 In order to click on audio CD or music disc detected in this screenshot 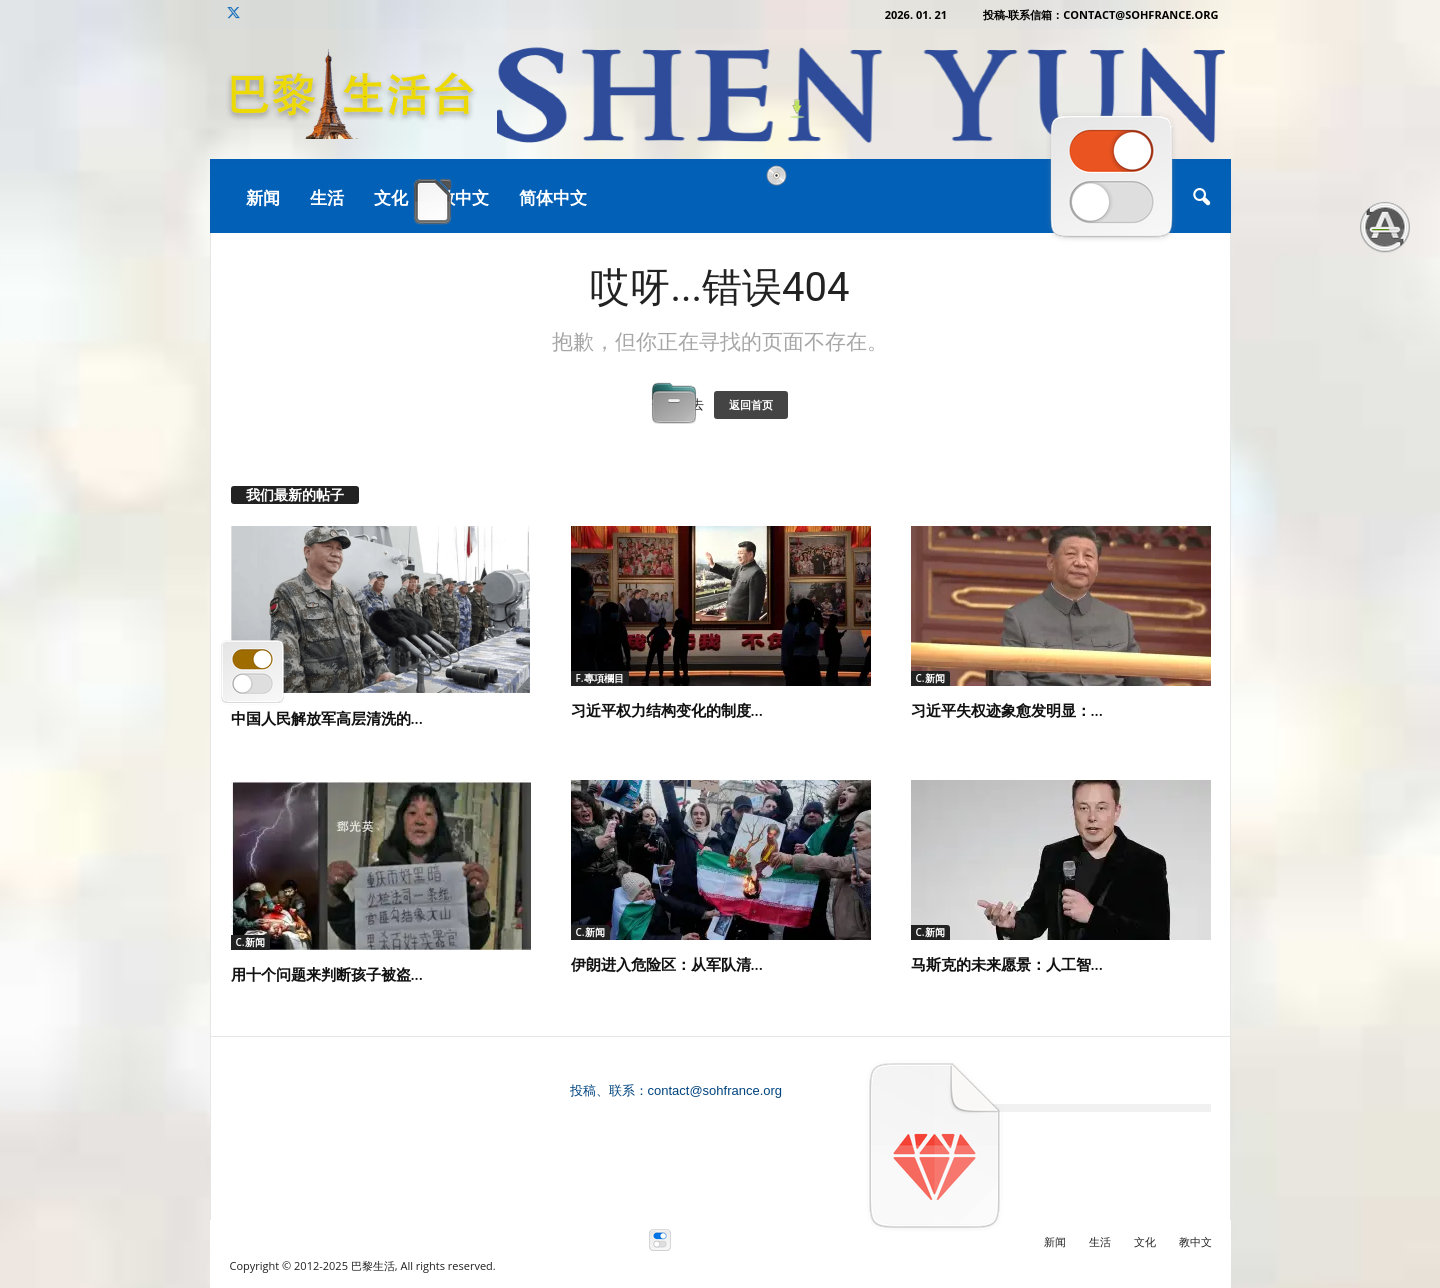, I will do `click(776, 175)`.